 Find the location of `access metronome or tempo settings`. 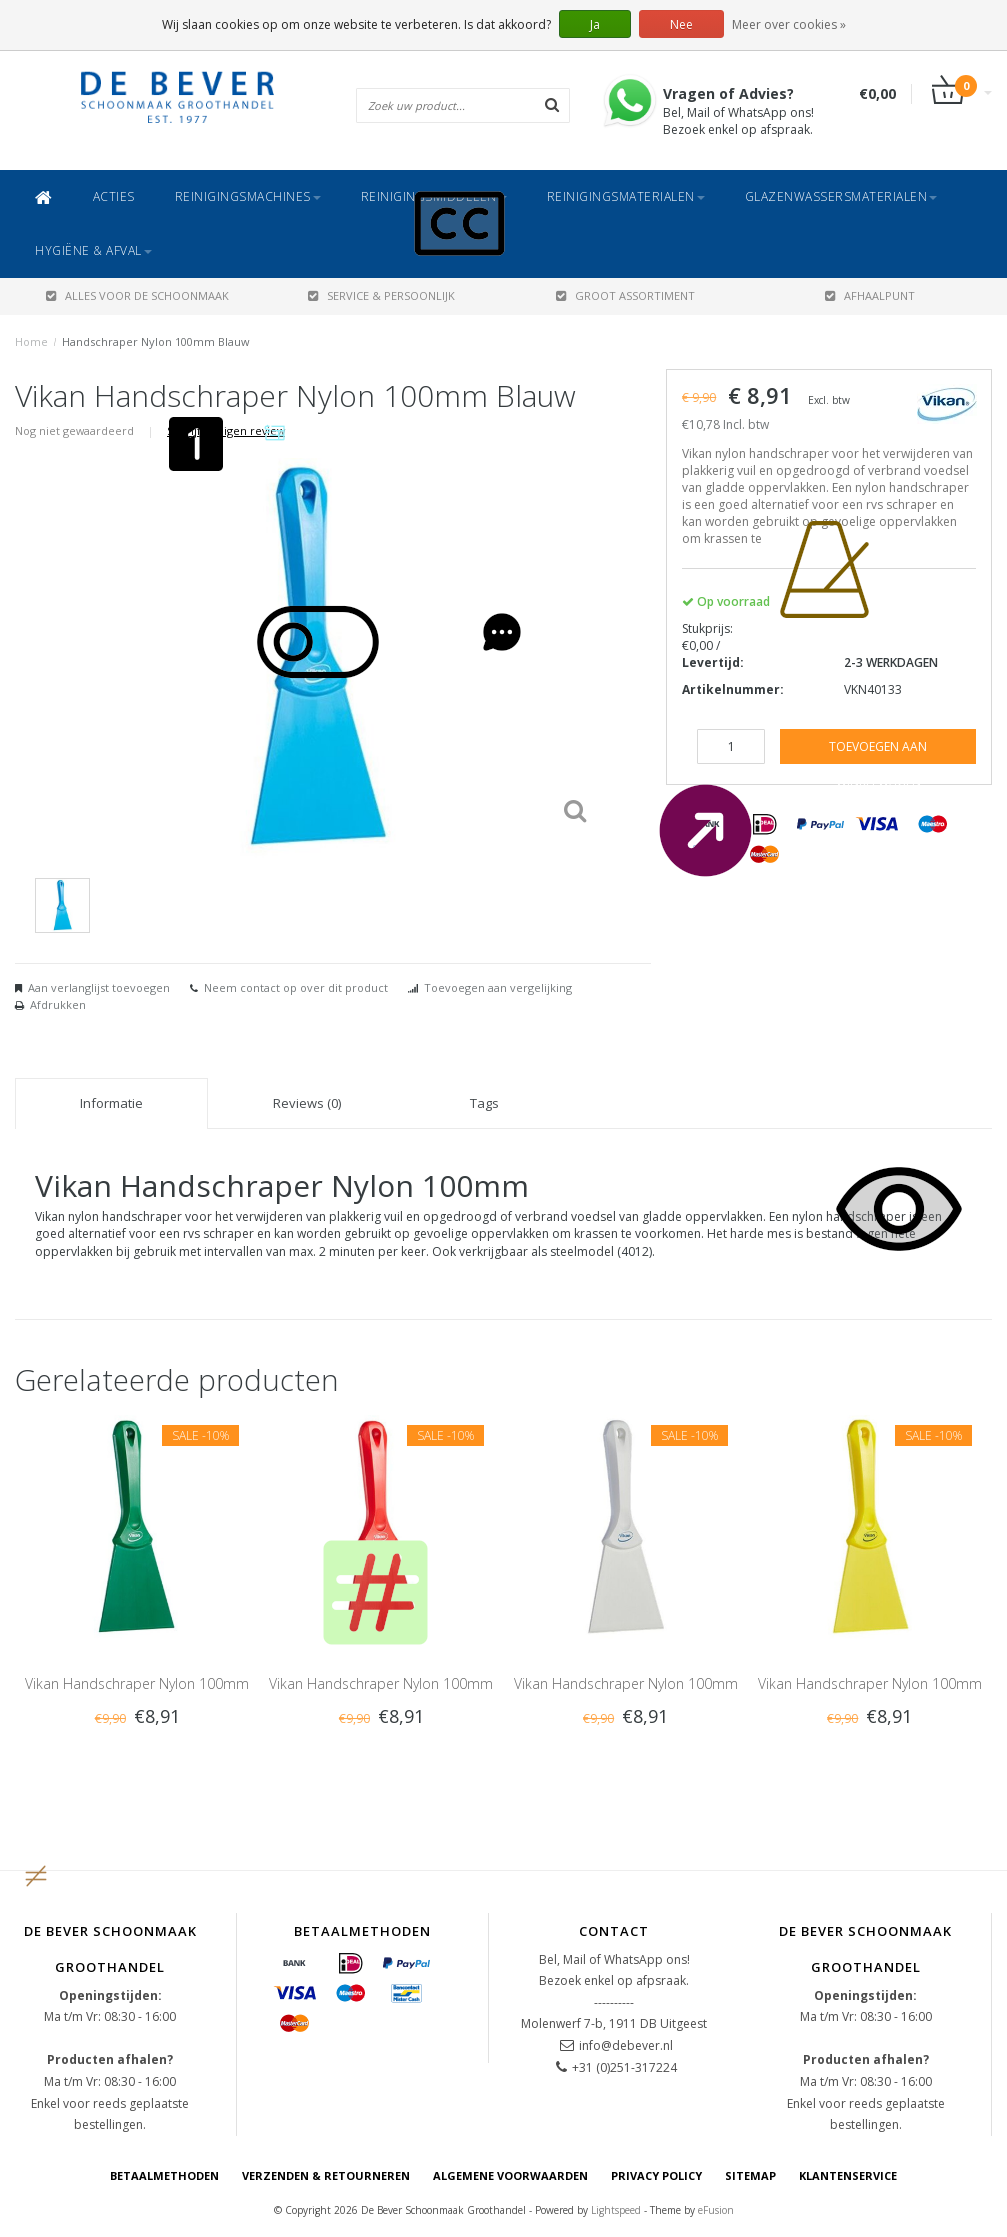

access metronome or tempo settings is located at coordinates (824, 569).